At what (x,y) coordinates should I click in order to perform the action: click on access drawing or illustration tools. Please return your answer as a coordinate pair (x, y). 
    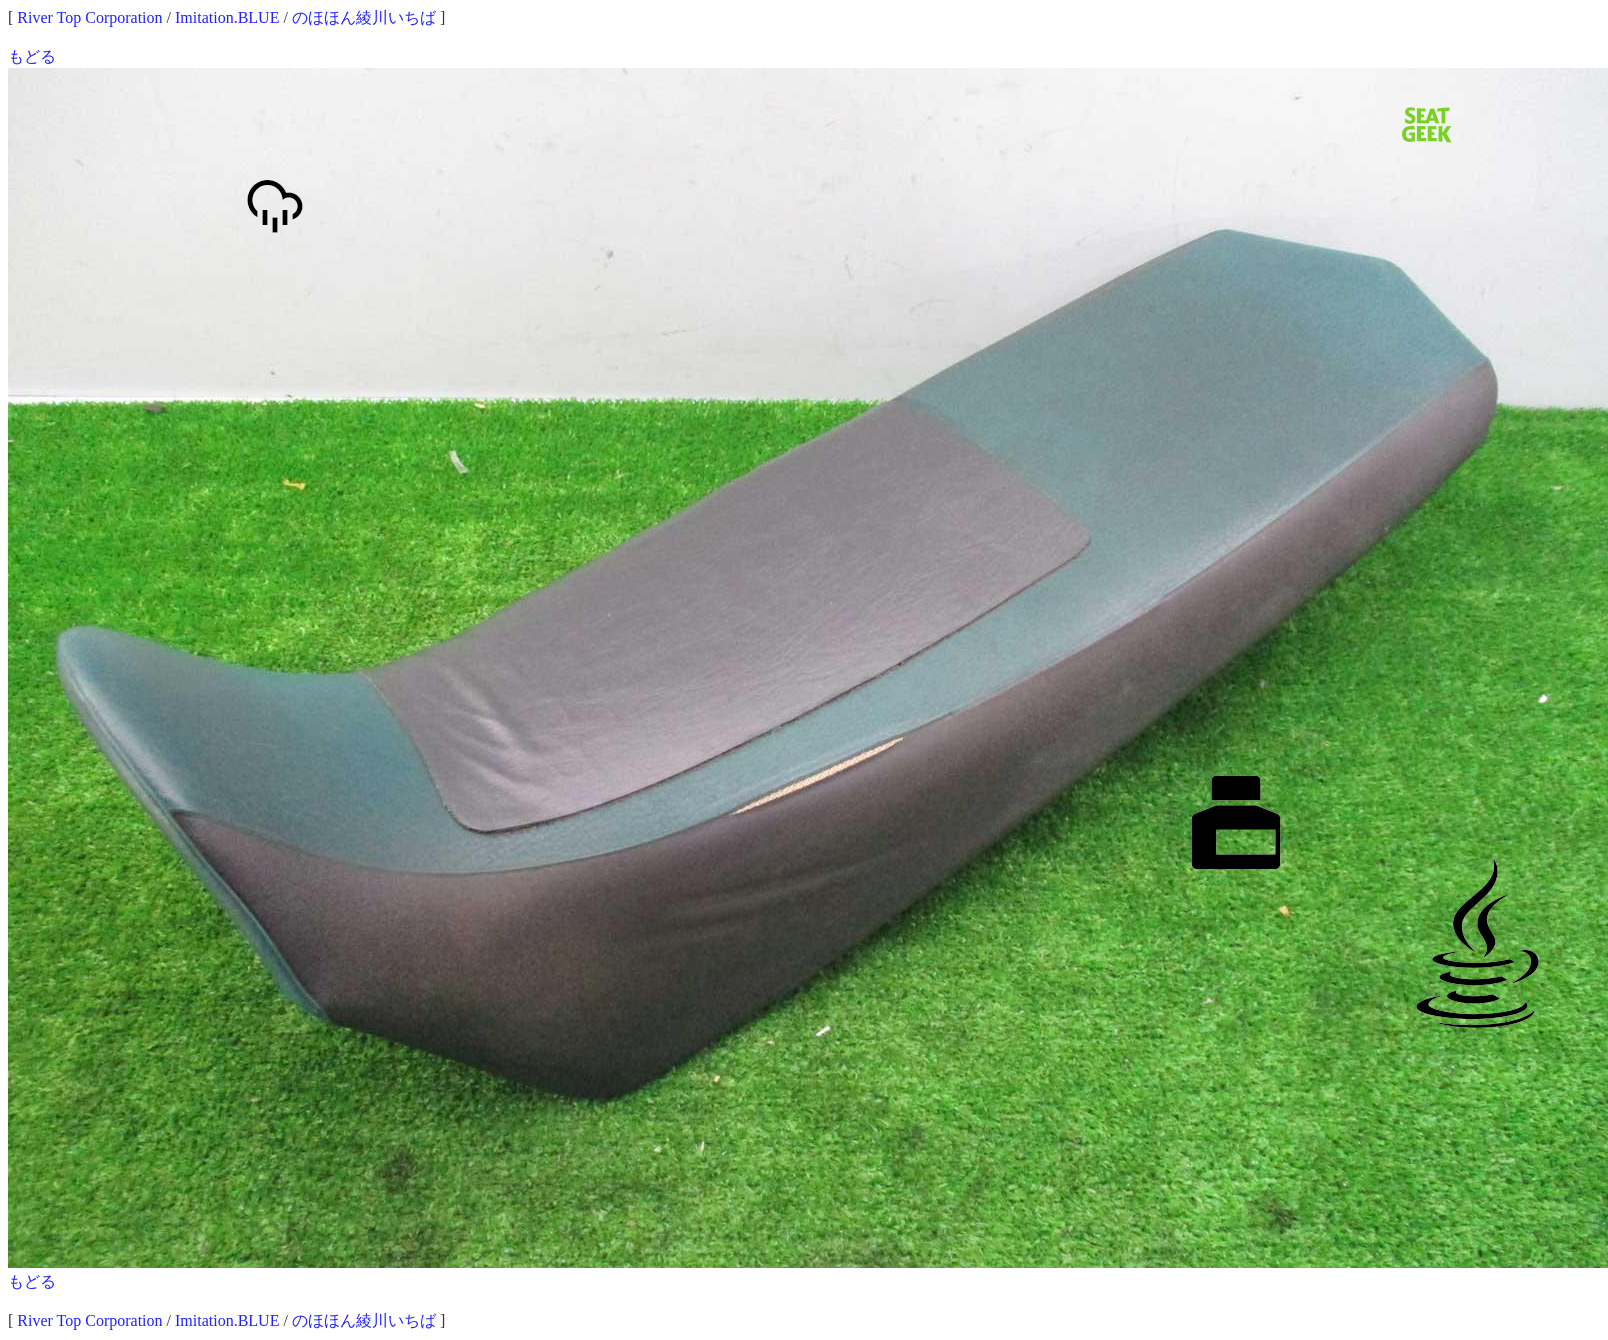
    Looking at the image, I should click on (1236, 820).